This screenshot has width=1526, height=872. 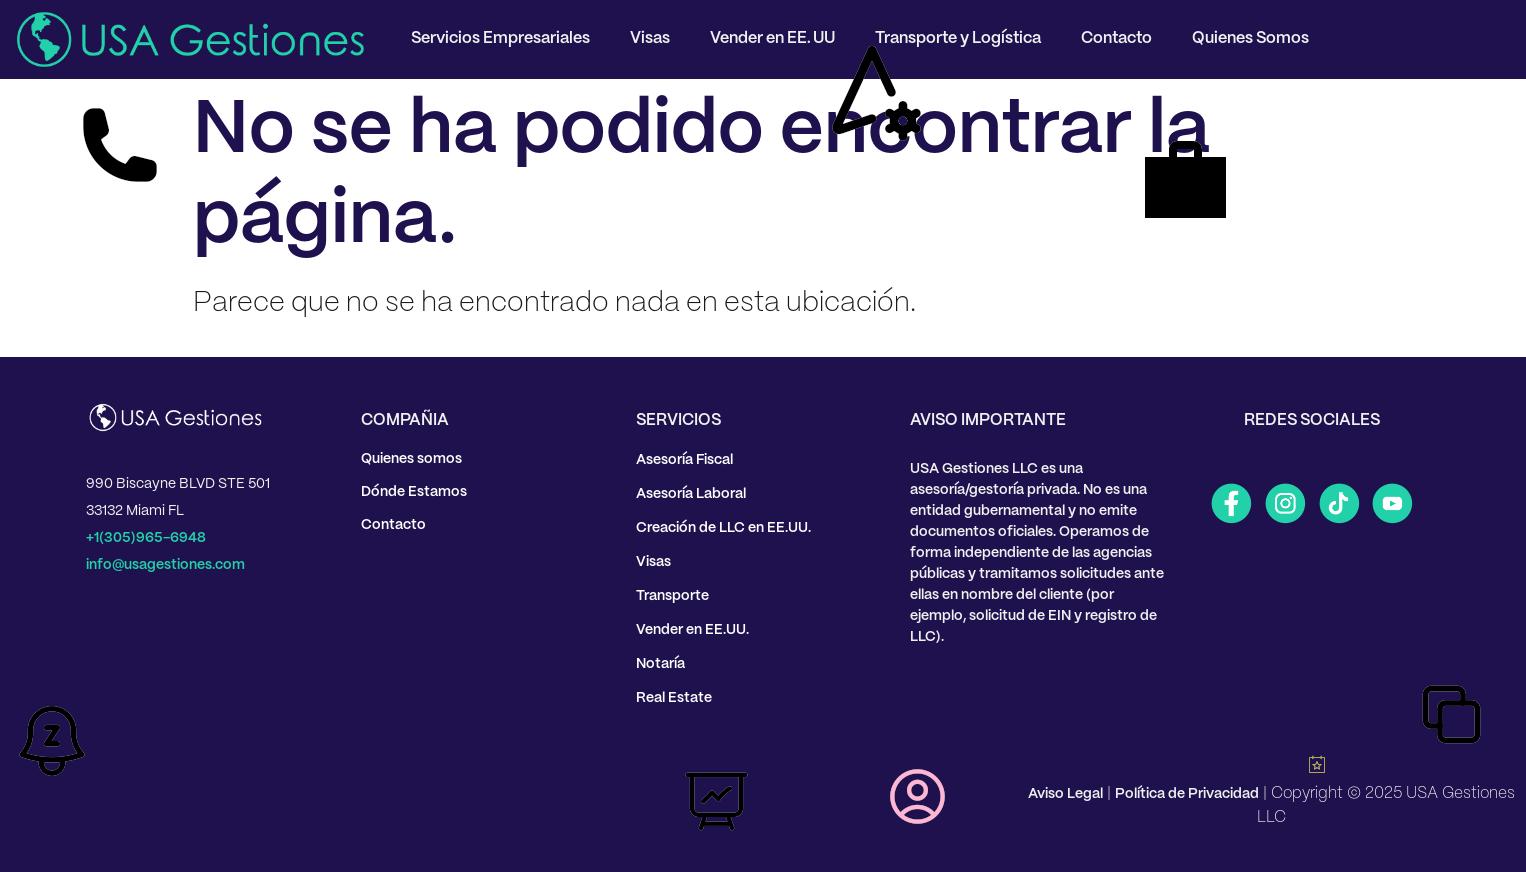 I want to click on access work-related files or documents, so click(x=1185, y=181).